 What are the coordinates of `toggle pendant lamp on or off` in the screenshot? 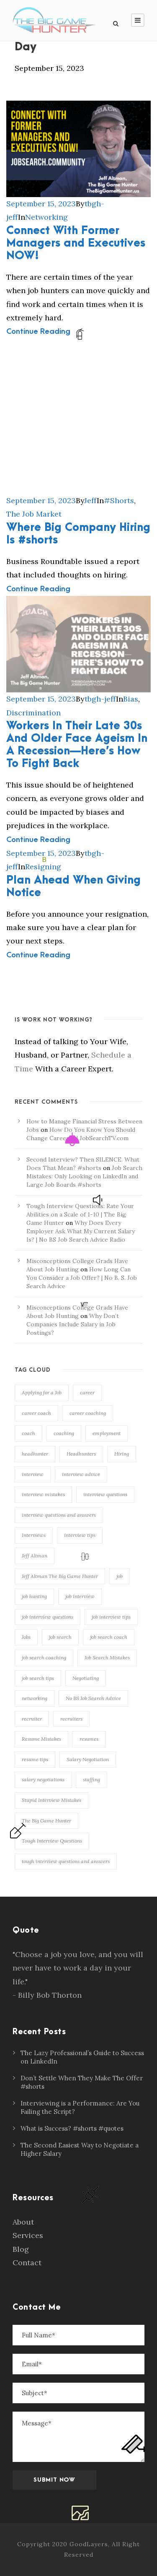 It's located at (72, 1140).